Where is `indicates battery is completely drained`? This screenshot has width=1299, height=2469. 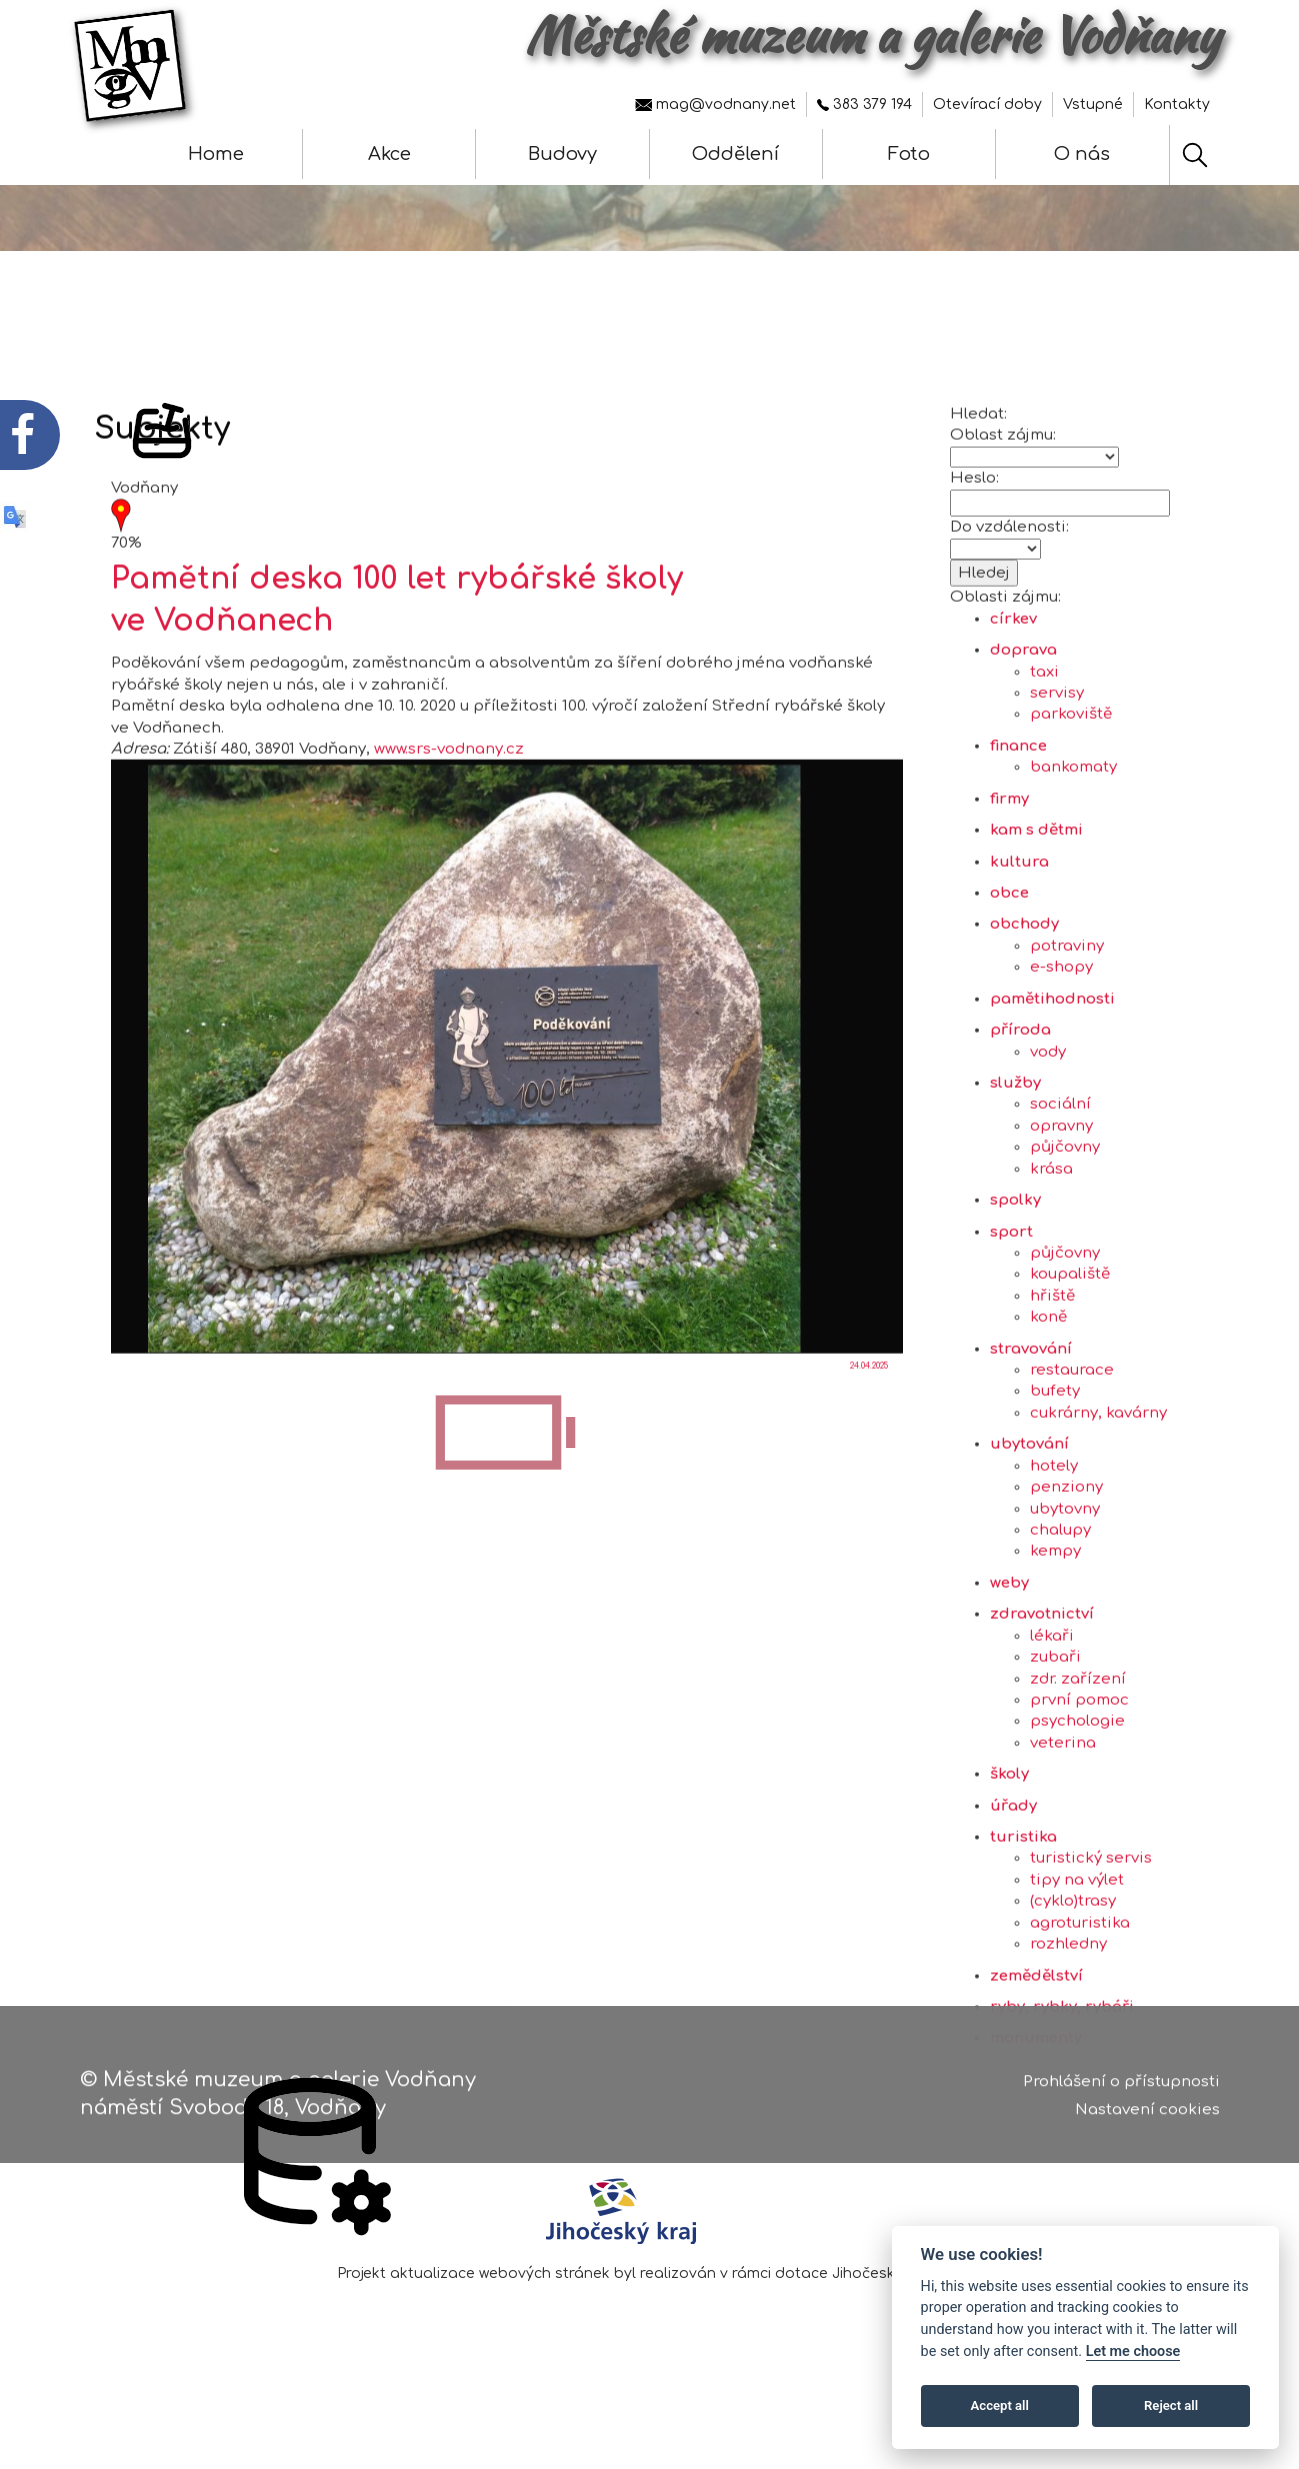 indicates battery is completely drained is located at coordinates (505, 1432).